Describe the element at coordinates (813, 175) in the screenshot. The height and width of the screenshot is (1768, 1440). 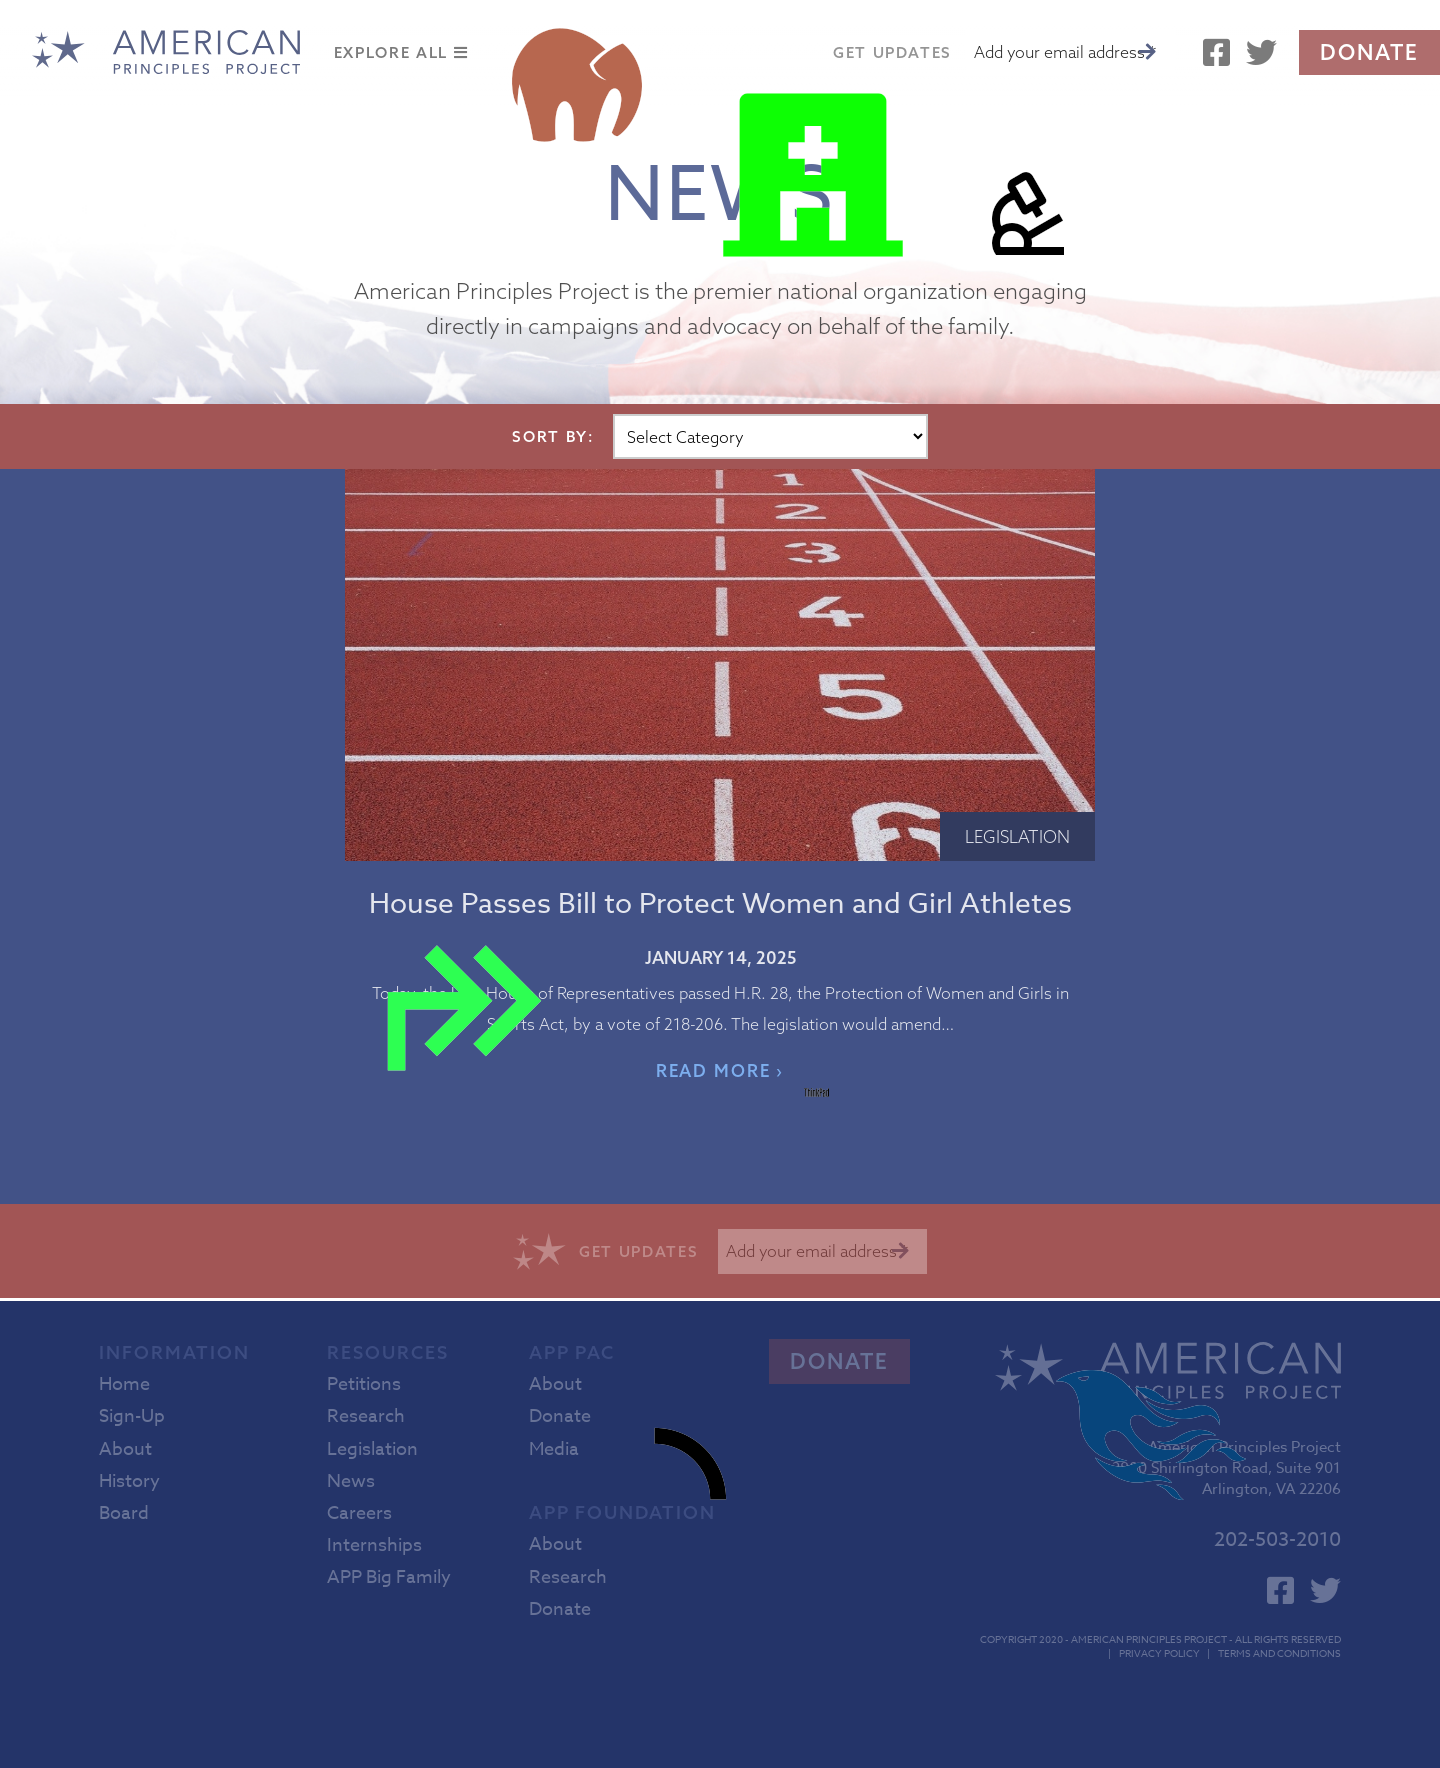
I see `find nearby hospitals` at that location.